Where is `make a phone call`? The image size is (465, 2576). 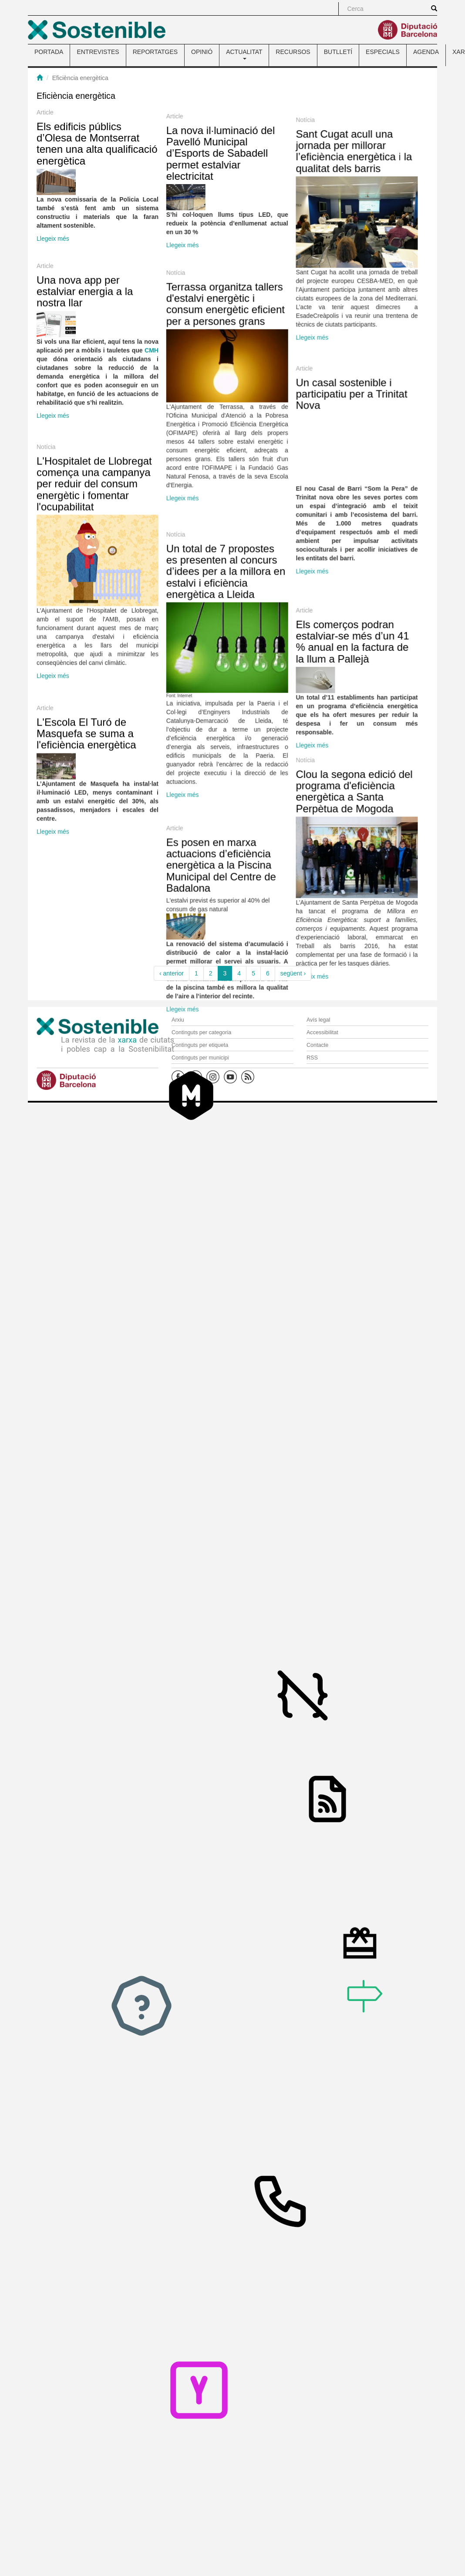 make a phone call is located at coordinates (281, 2200).